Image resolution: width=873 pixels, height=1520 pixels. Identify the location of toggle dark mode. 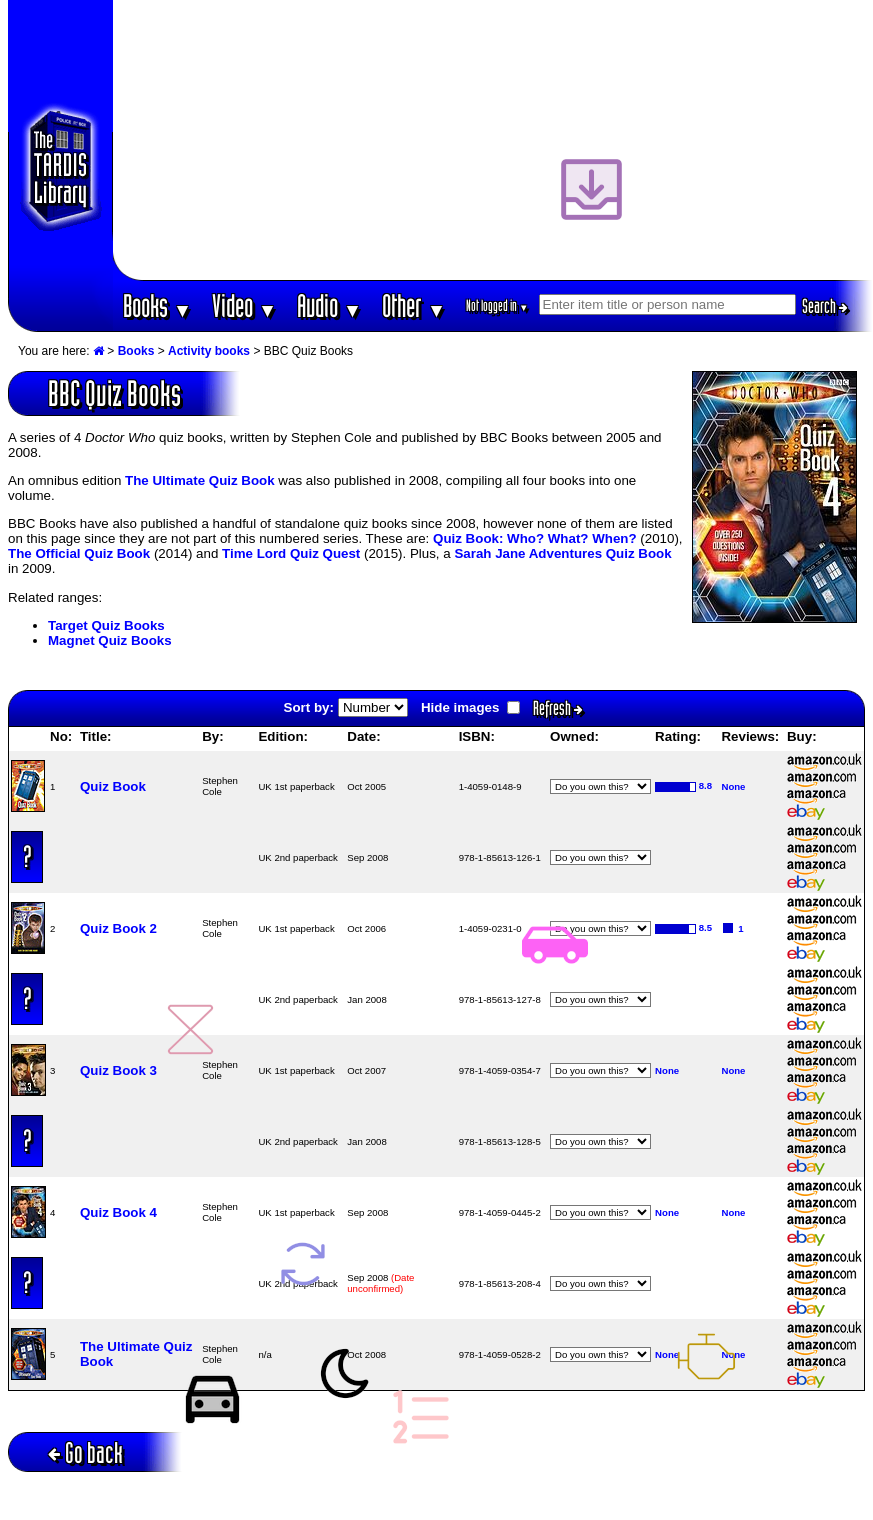
(345, 1373).